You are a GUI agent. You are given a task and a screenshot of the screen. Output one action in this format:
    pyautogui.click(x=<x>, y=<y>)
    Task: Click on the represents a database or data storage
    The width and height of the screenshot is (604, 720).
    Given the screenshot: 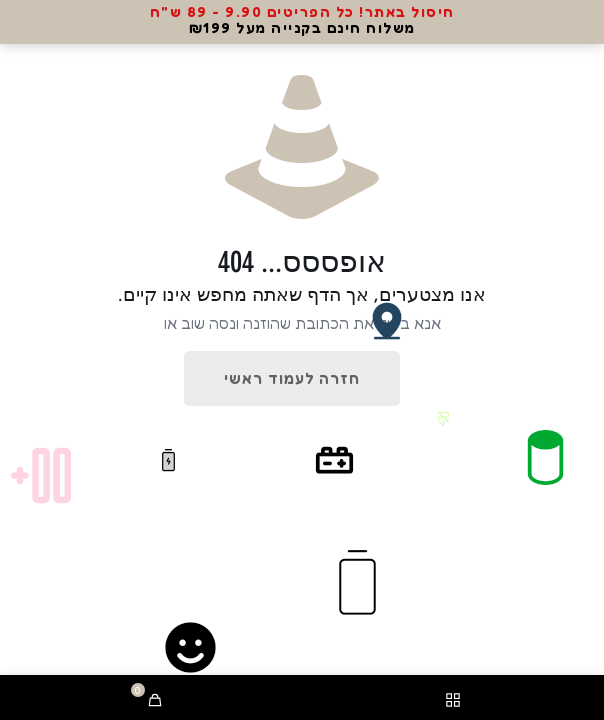 What is the action you would take?
    pyautogui.click(x=545, y=457)
    